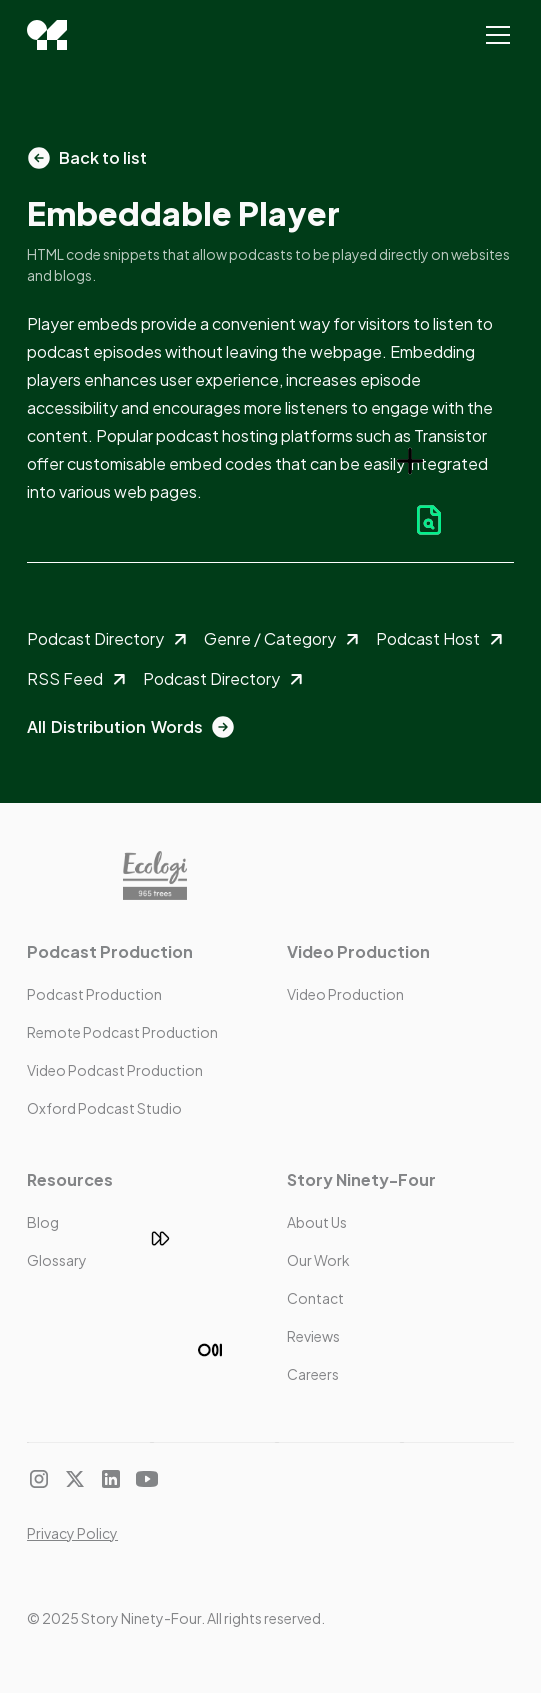 Image resolution: width=541 pixels, height=1693 pixels. What do you see at coordinates (210, 1350) in the screenshot?
I see `open the Medium app` at bounding box center [210, 1350].